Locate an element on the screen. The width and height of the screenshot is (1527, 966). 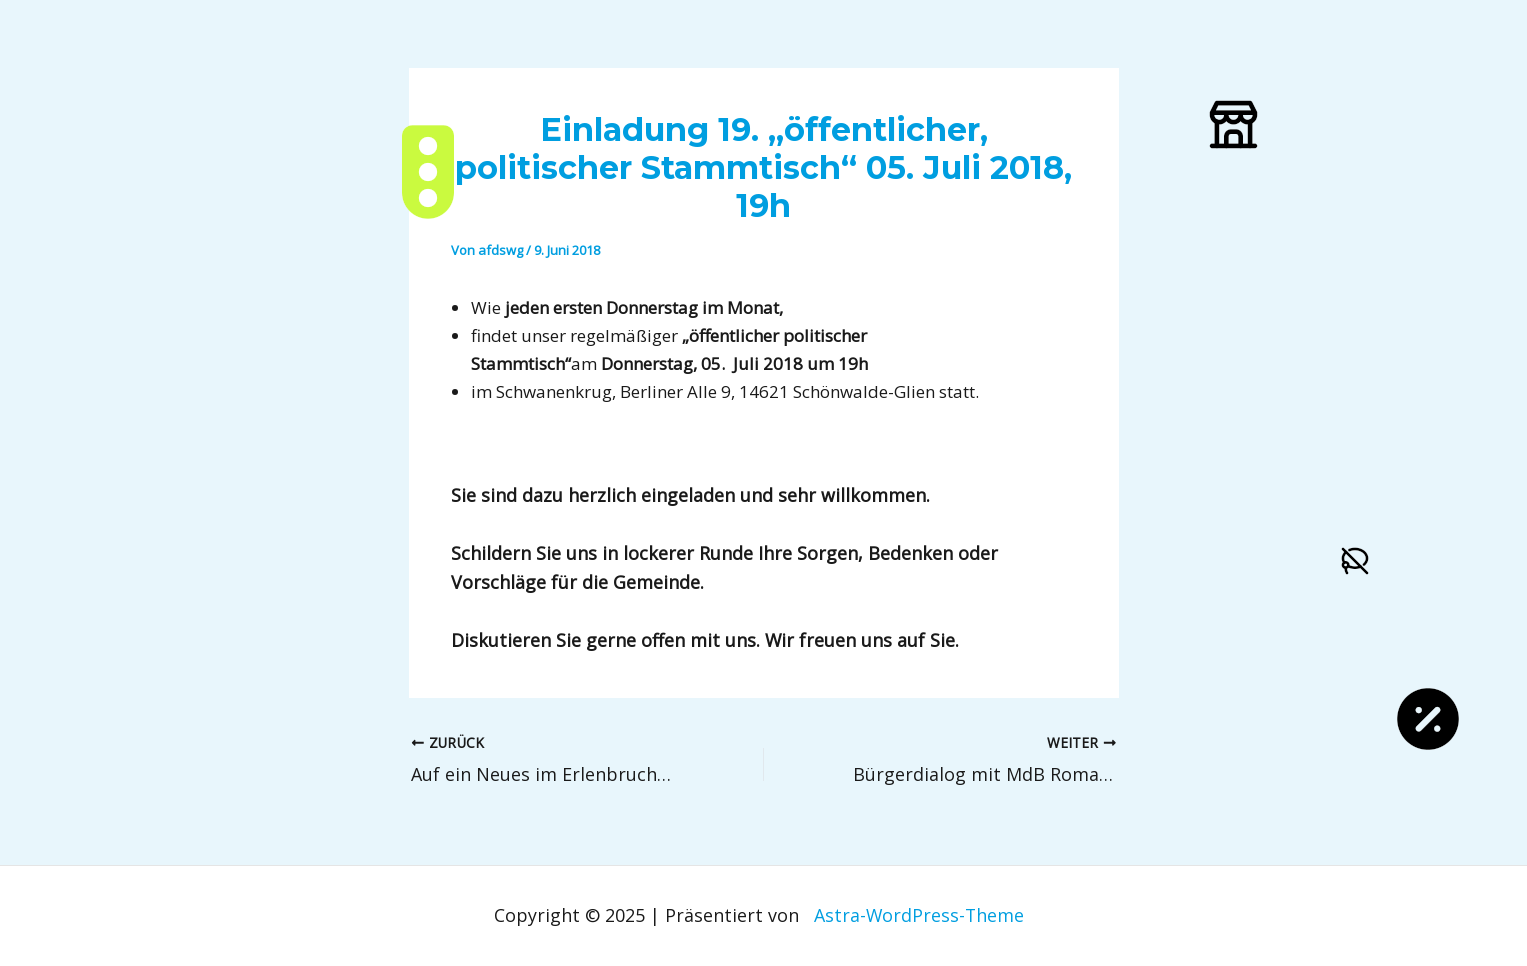
traffic or navigation status indicator is located at coordinates (428, 172).